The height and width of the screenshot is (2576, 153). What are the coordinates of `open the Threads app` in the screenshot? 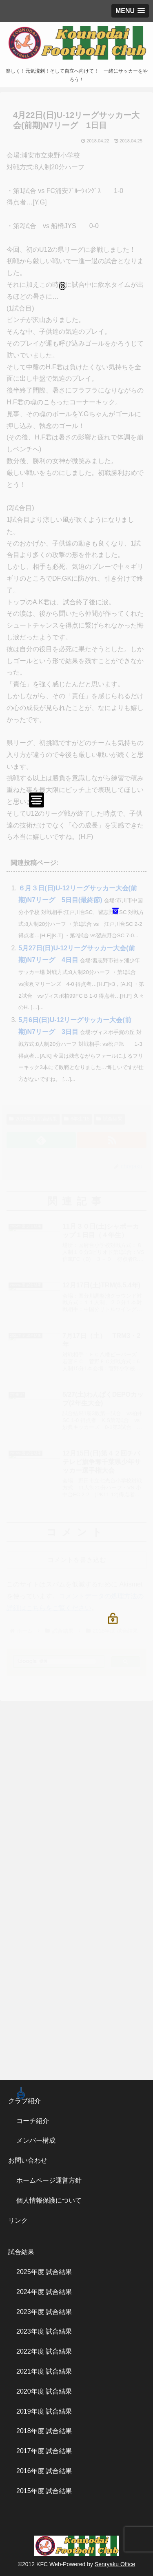 It's located at (62, 286).